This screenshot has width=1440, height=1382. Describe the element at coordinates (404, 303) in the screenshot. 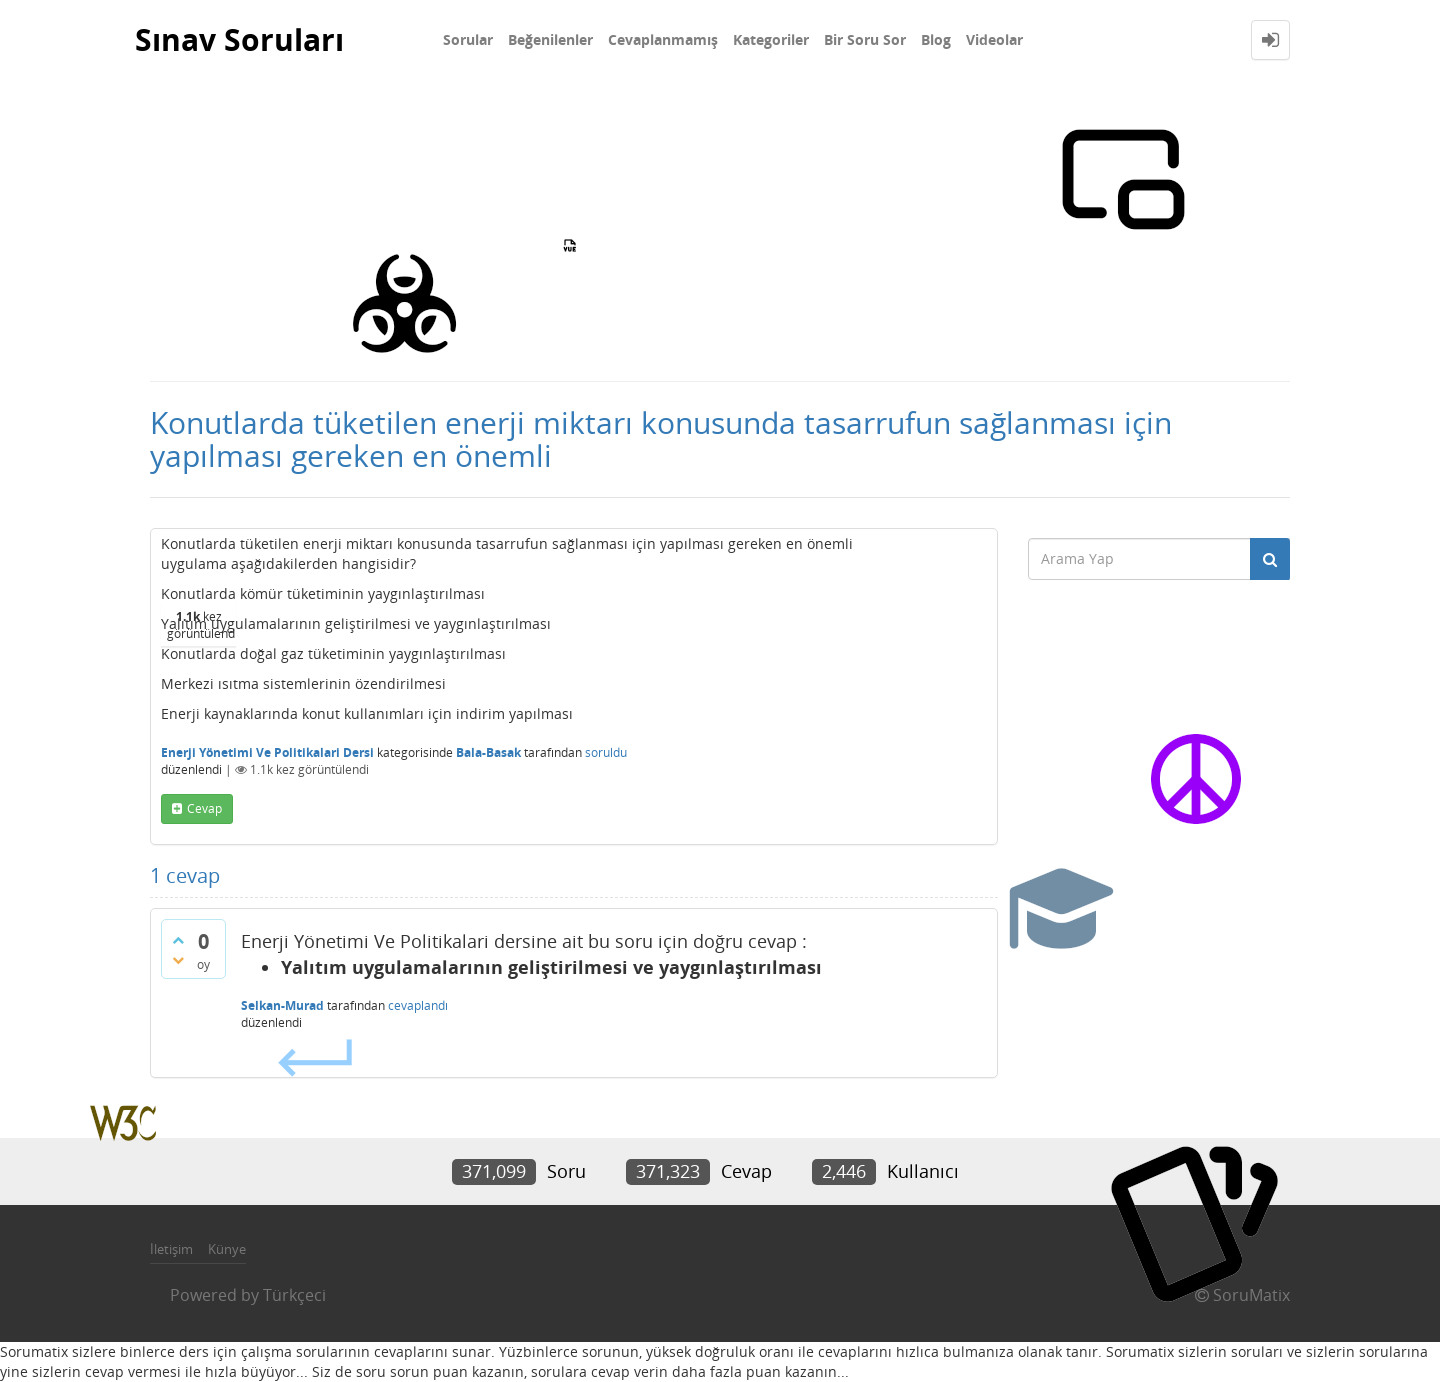

I see `indicates hazardous or dangerous content` at that location.